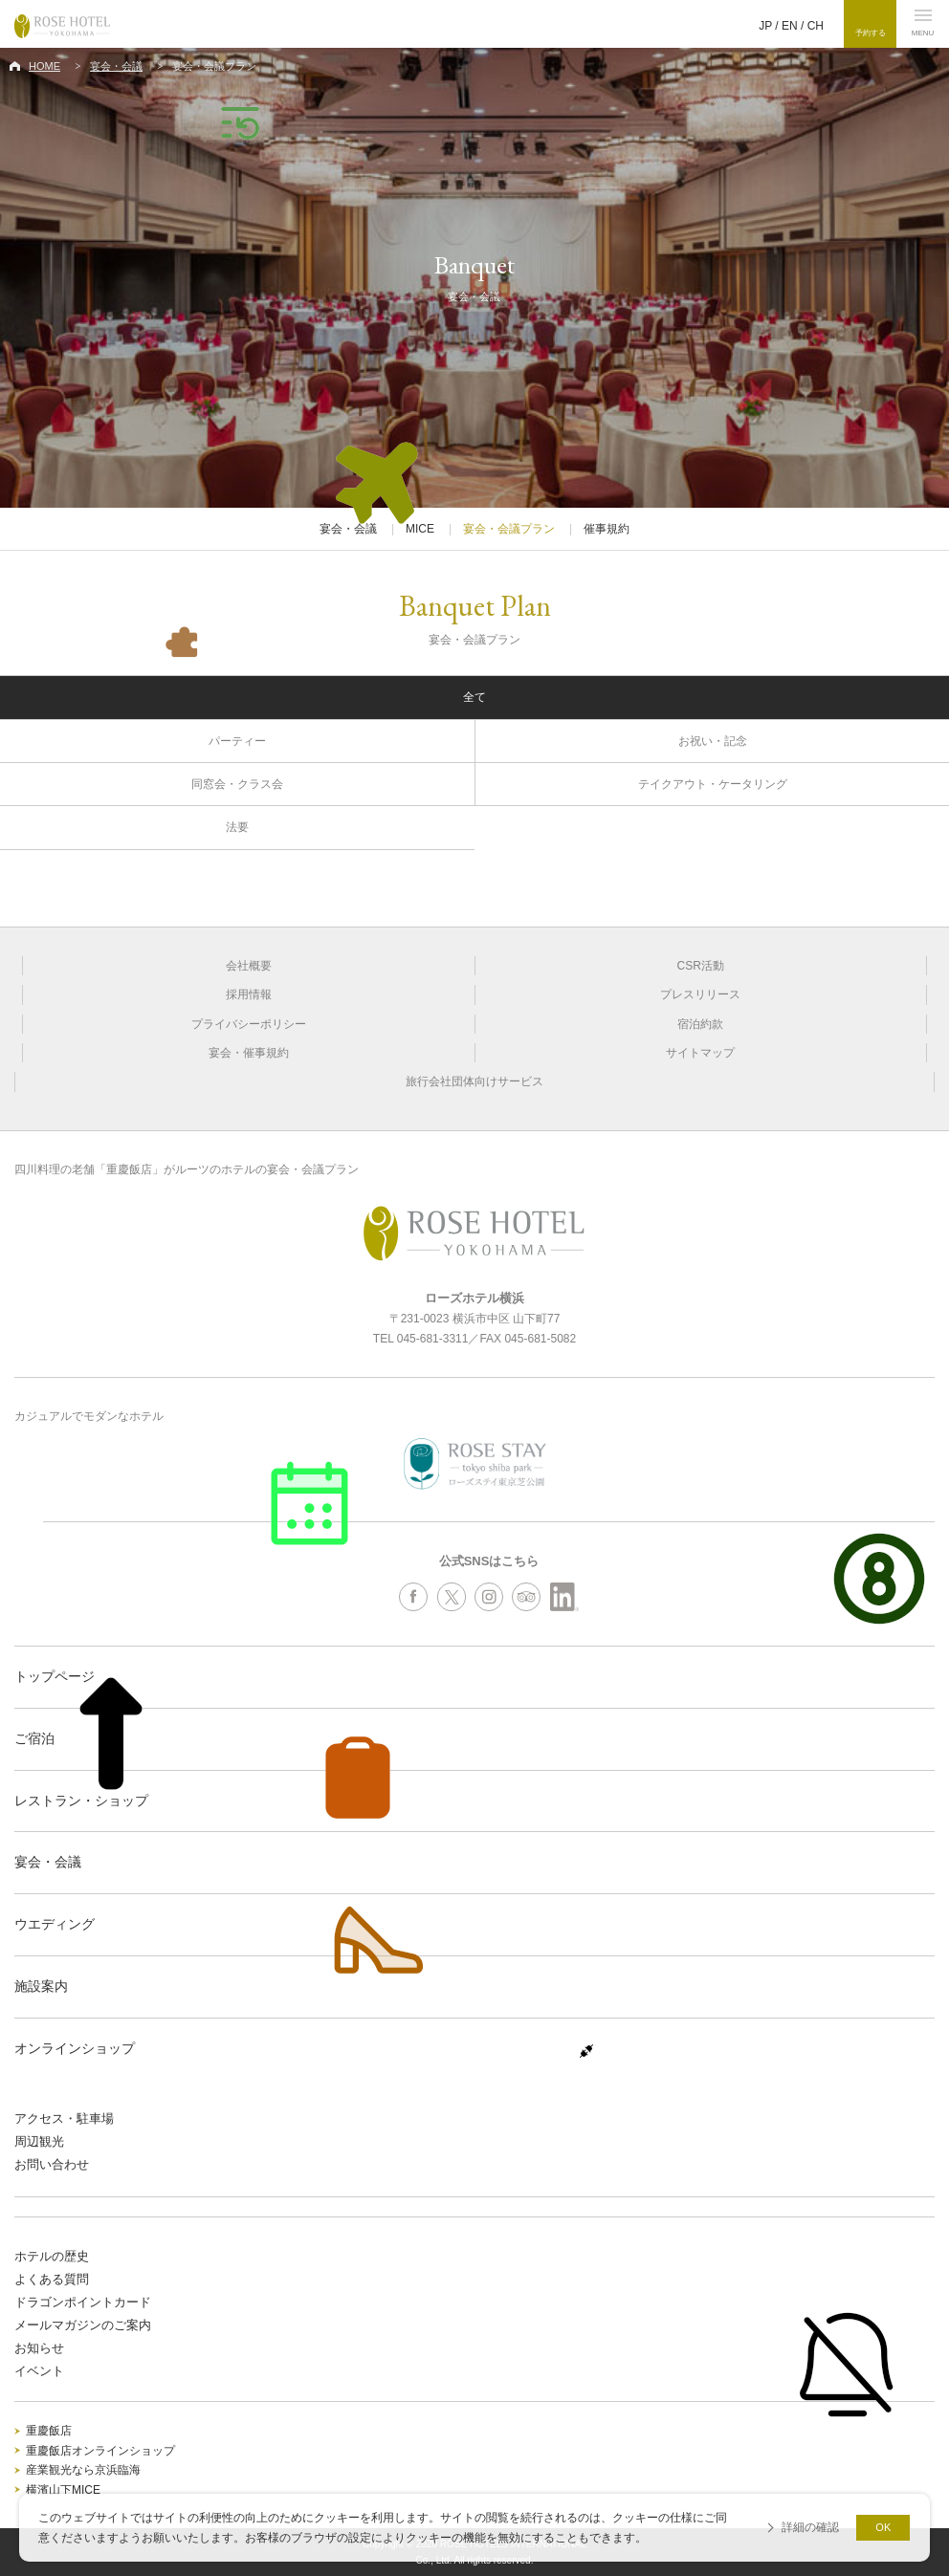 The image size is (949, 2576). What do you see at coordinates (358, 1778) in the screenshot?
I see `copy content to clipboard` at bounding box center [358, 1778].